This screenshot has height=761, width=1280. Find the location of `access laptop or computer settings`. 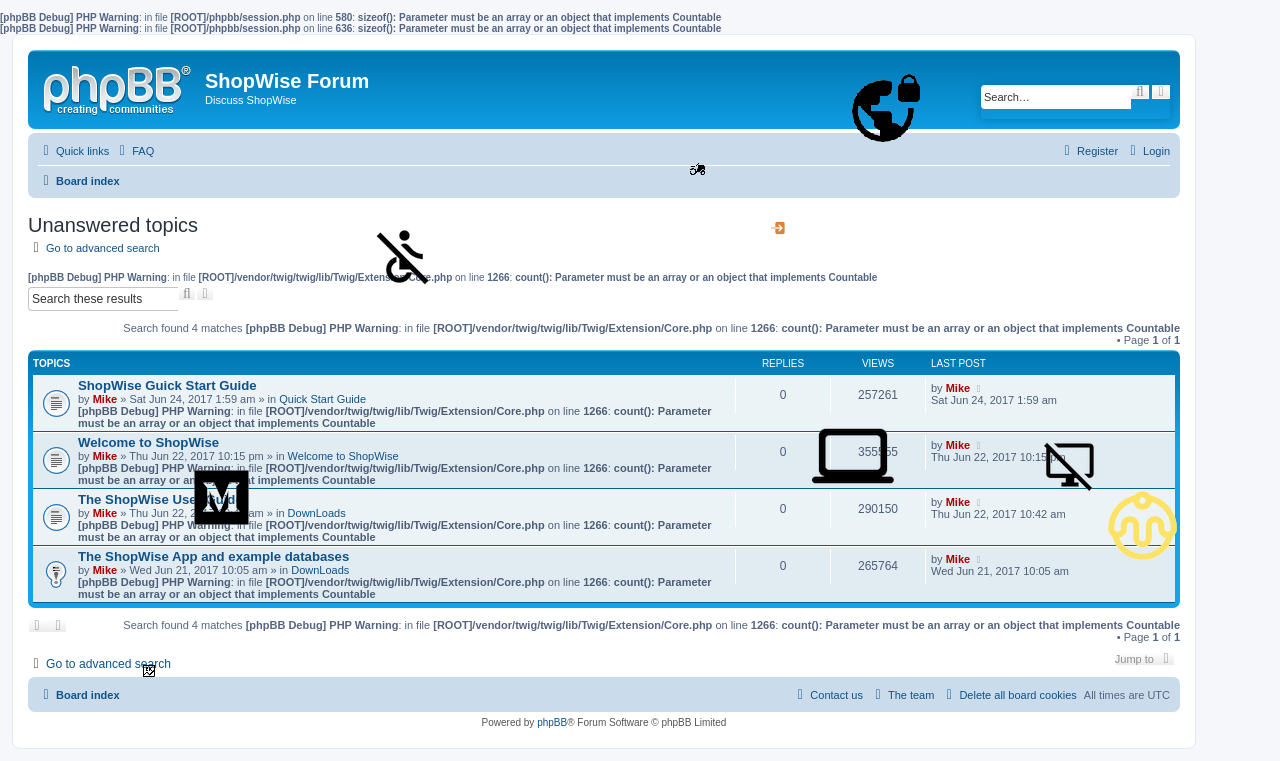

access laptop or computer settings is located at coordinates (853, 456).